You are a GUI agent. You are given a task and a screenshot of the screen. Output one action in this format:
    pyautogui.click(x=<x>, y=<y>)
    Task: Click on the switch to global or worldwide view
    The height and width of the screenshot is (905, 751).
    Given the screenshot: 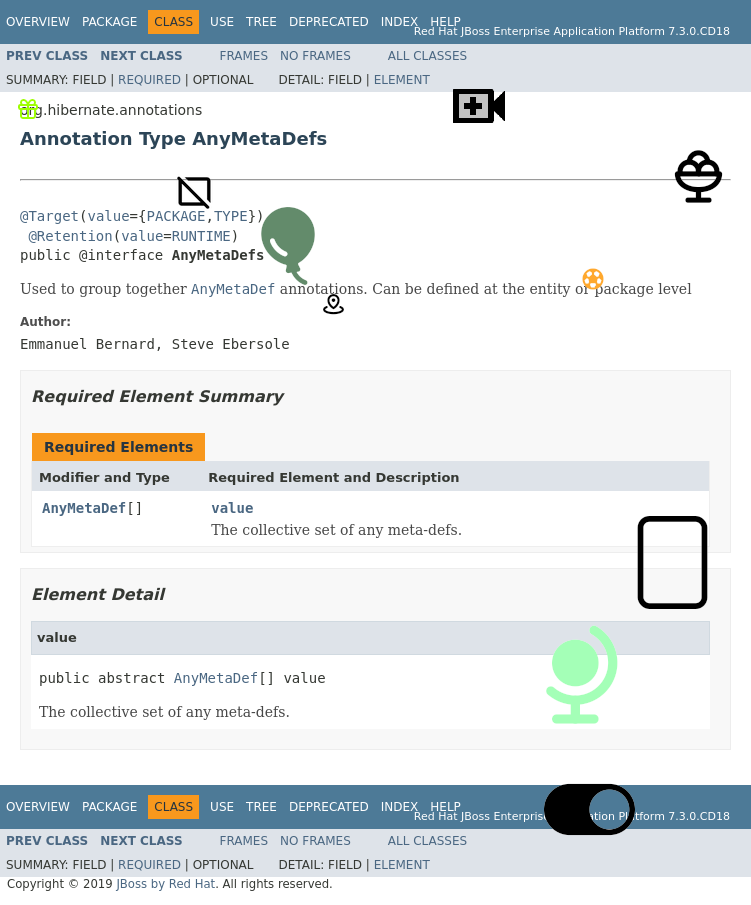 What is the action you would take?
    pyautogui.click(x=580, y=677)
    